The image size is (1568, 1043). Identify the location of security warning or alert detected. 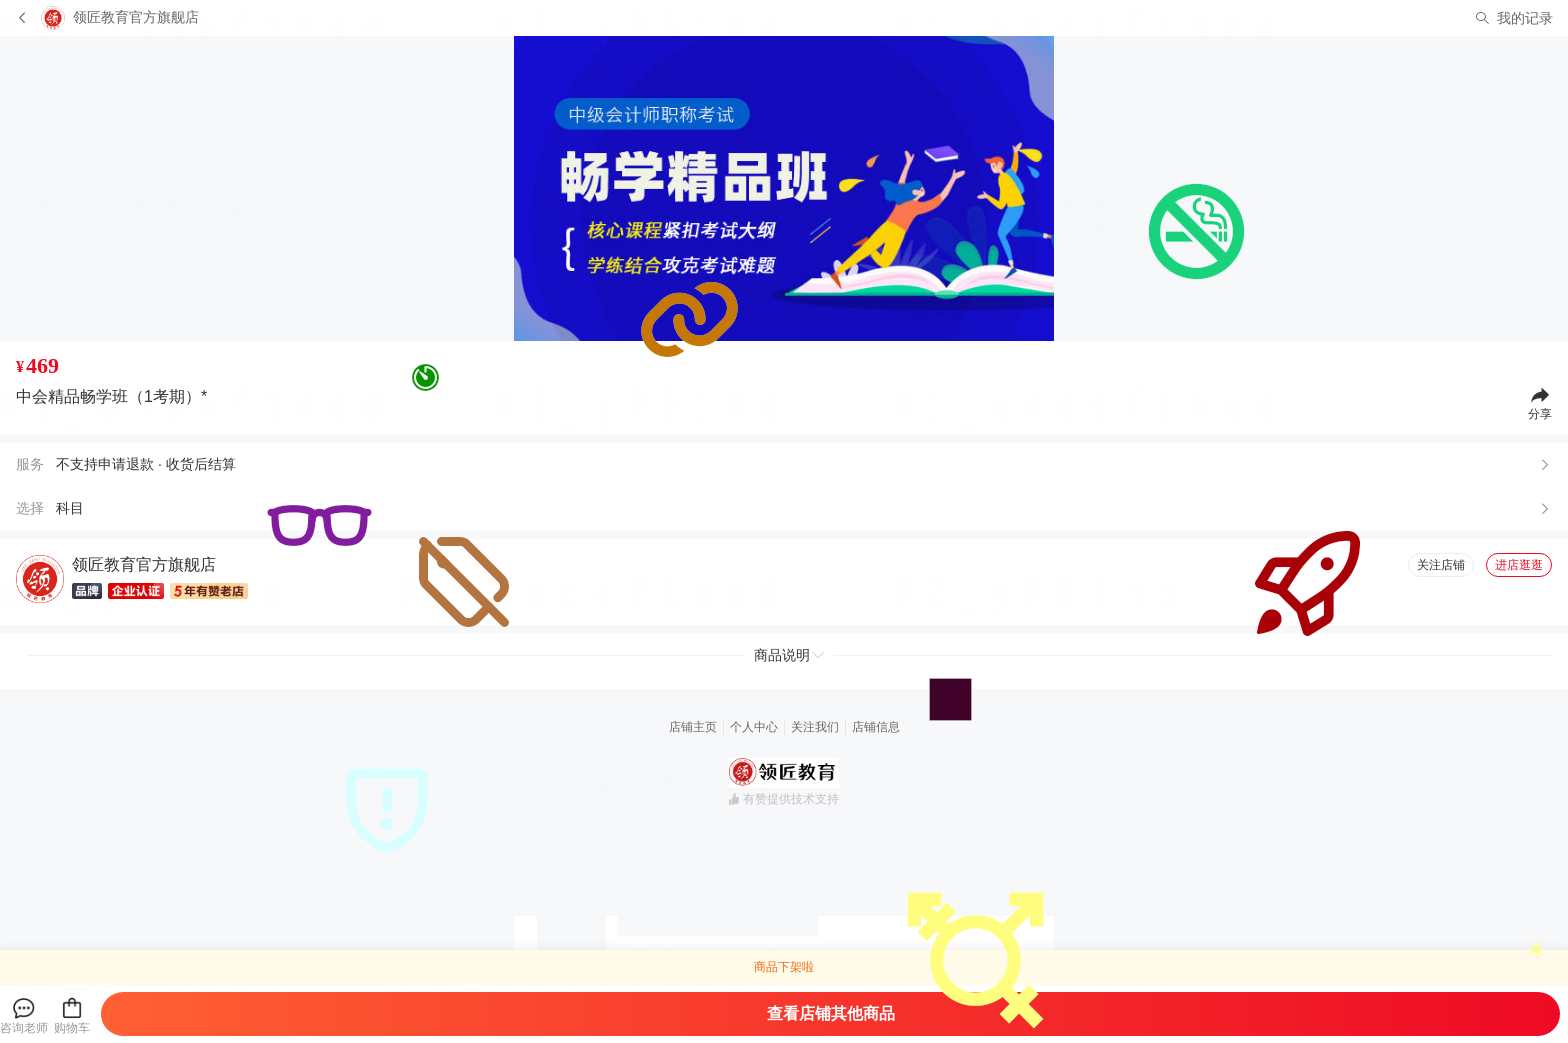
(387, 806).